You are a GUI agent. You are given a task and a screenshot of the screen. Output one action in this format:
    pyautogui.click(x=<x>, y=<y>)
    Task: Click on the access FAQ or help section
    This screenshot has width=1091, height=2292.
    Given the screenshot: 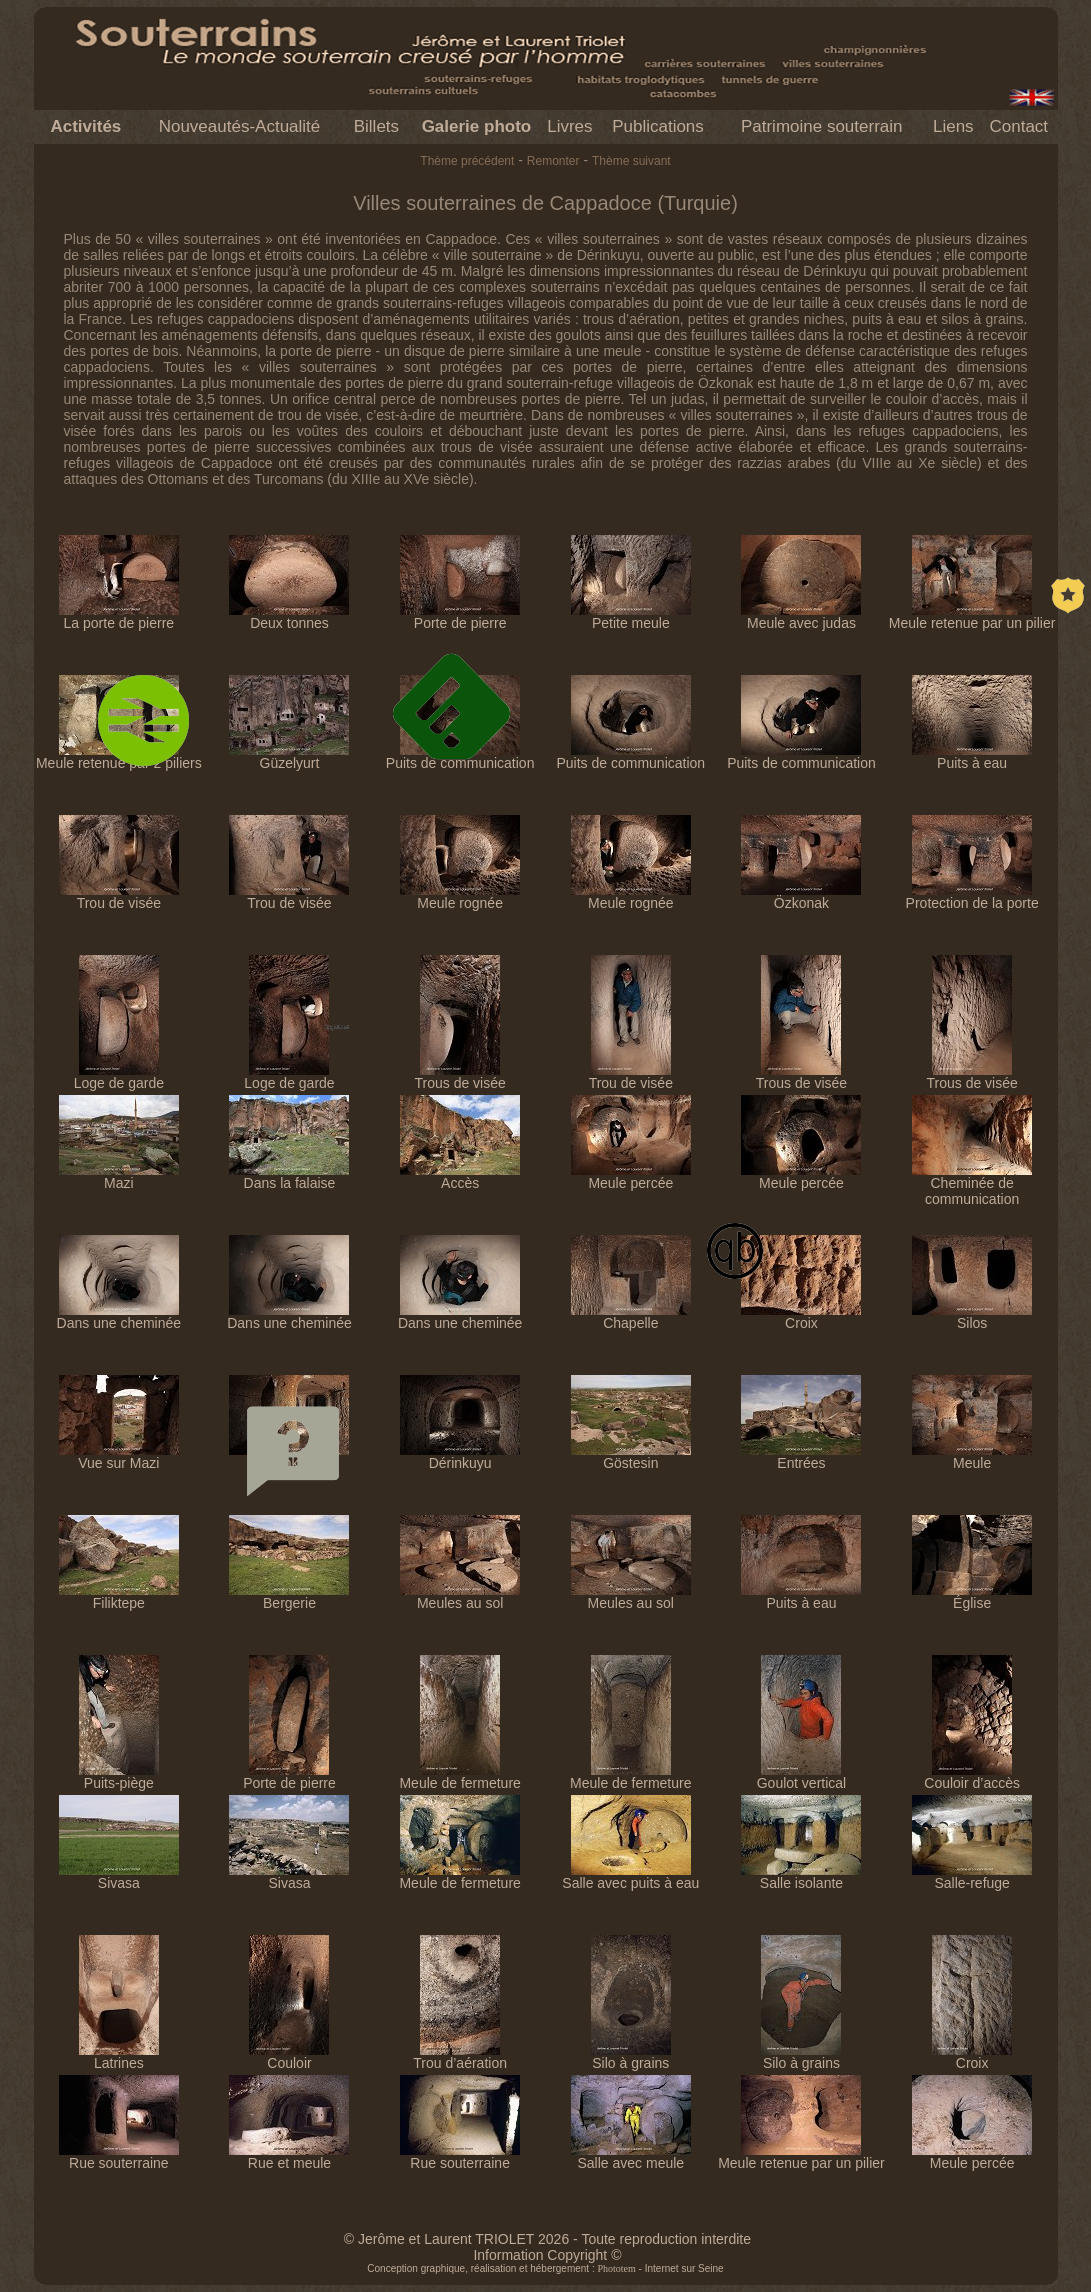 What is the action you would take?
    pyautogui.click(x=293, y=1448)
    